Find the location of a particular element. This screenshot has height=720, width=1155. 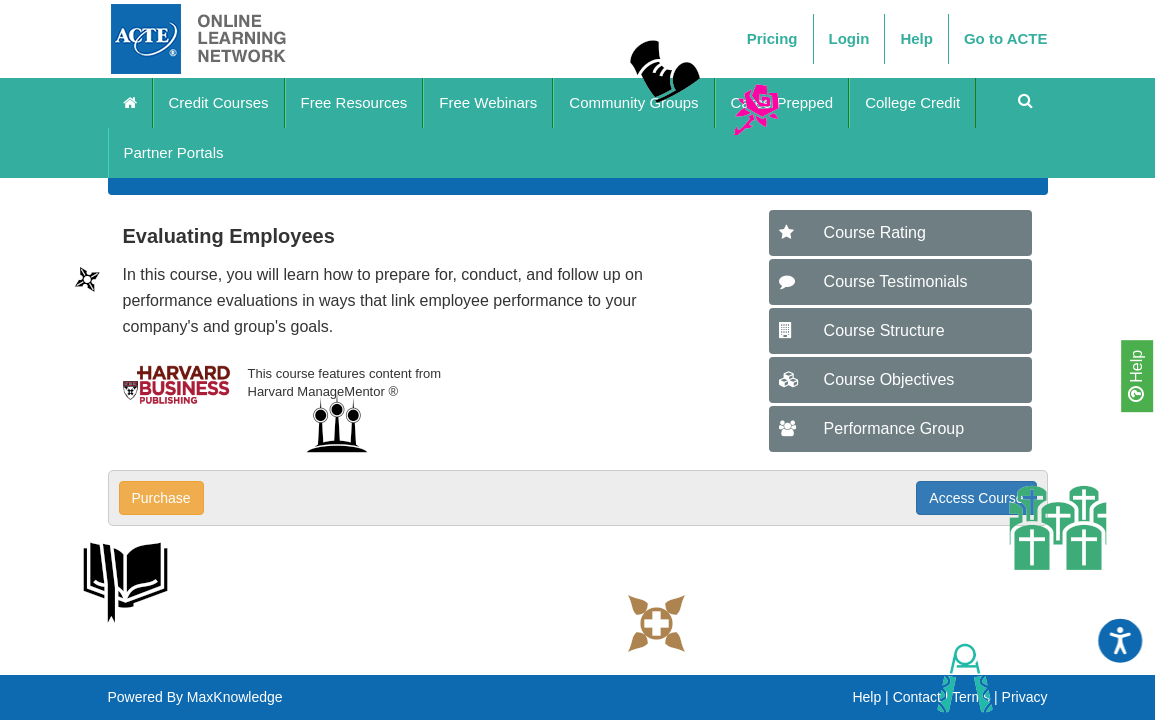

access the graveyard or cemetery area in-game is located at coordinates (1058, 523).